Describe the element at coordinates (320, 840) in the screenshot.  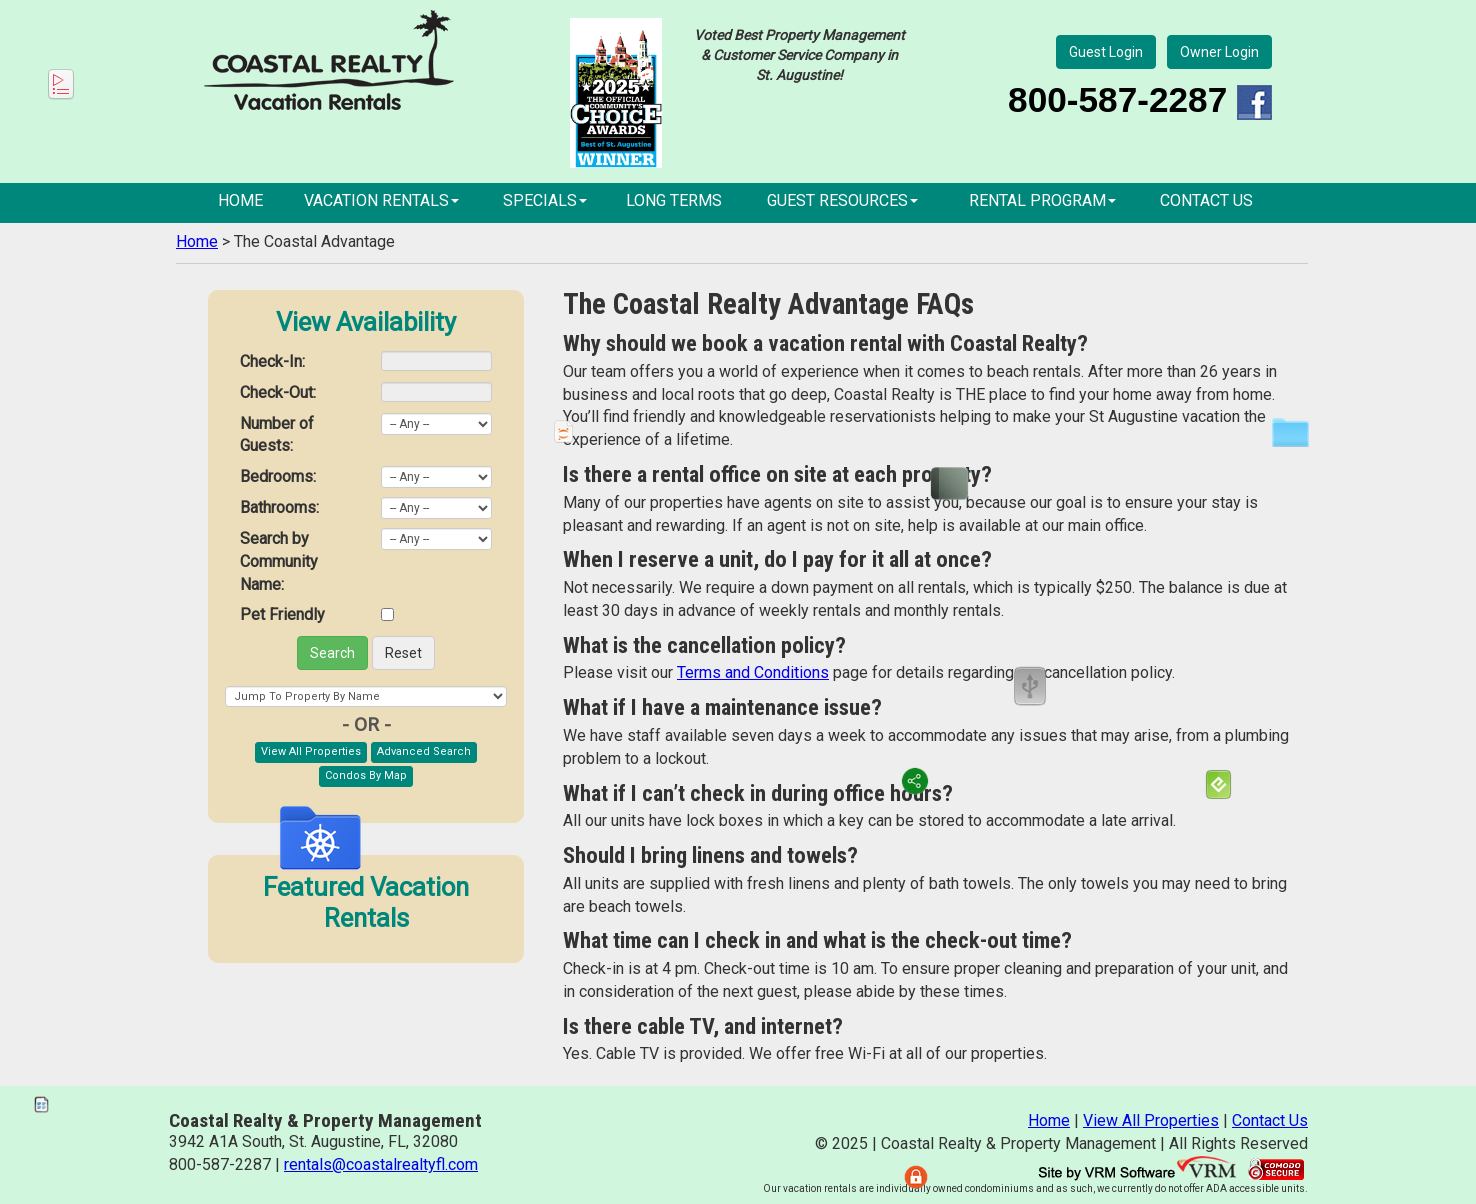
I see `open kubernetes project files` at that location.